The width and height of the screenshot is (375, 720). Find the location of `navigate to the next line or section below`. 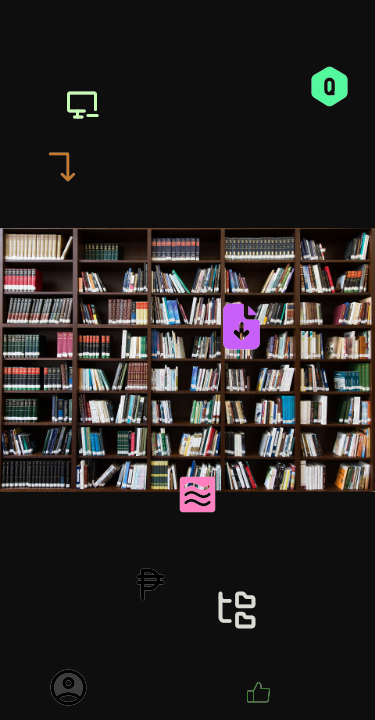

navigate to the next line or section below is located at coordinates (62, 167).